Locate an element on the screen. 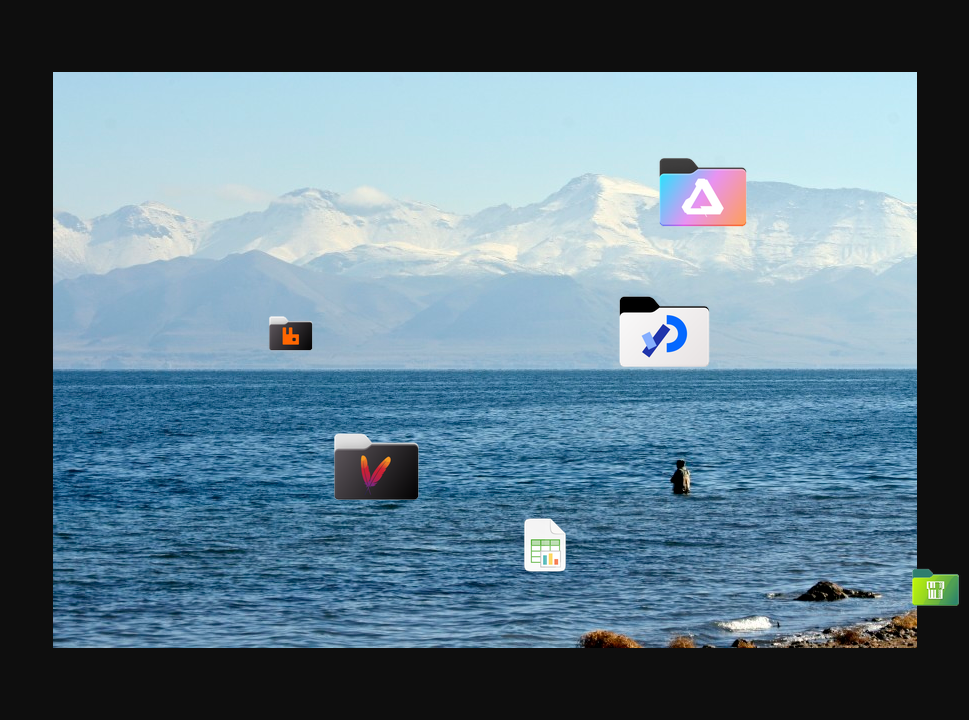 This screenshot has height=720, width=969. open folder containing RabbitMQ configuration files is located at coordinates (290, 334).